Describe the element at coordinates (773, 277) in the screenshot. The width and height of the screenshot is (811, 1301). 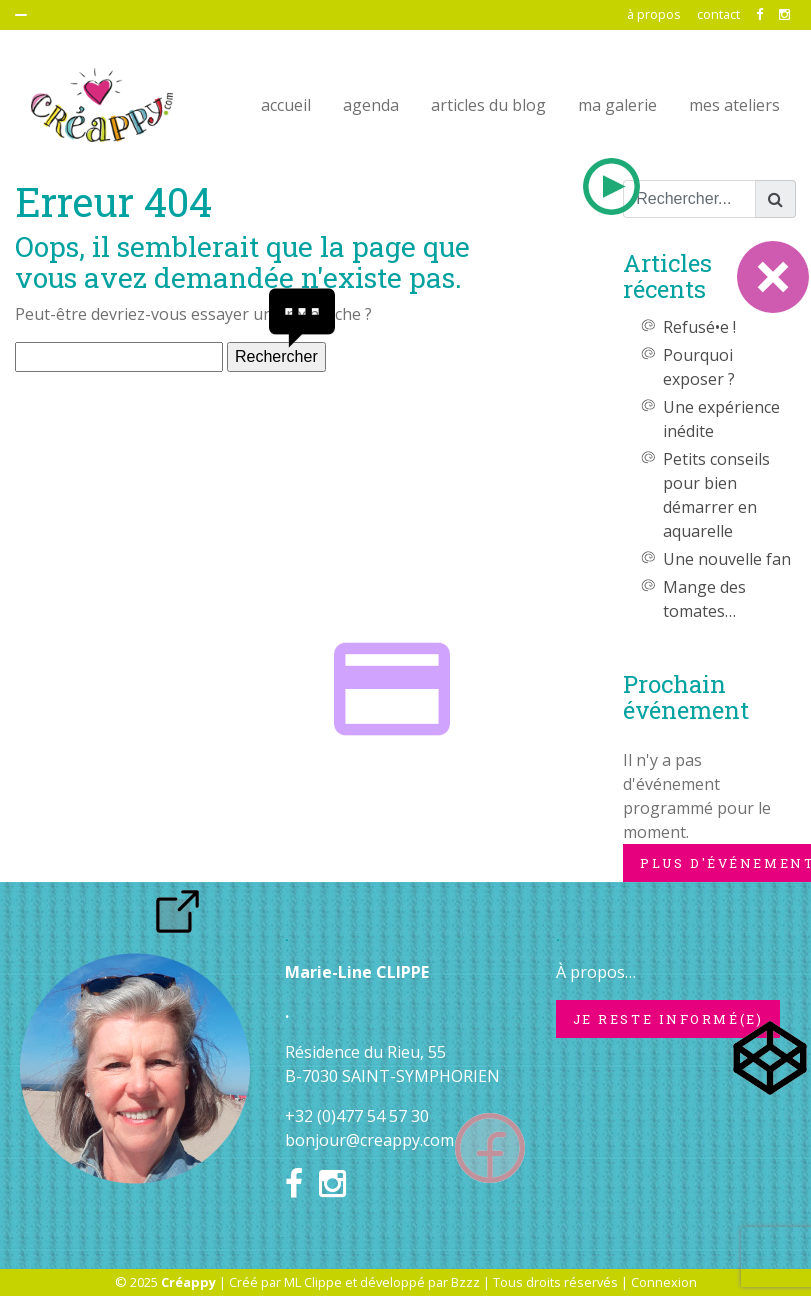
I see `close or dismiss a dialog` at that location.